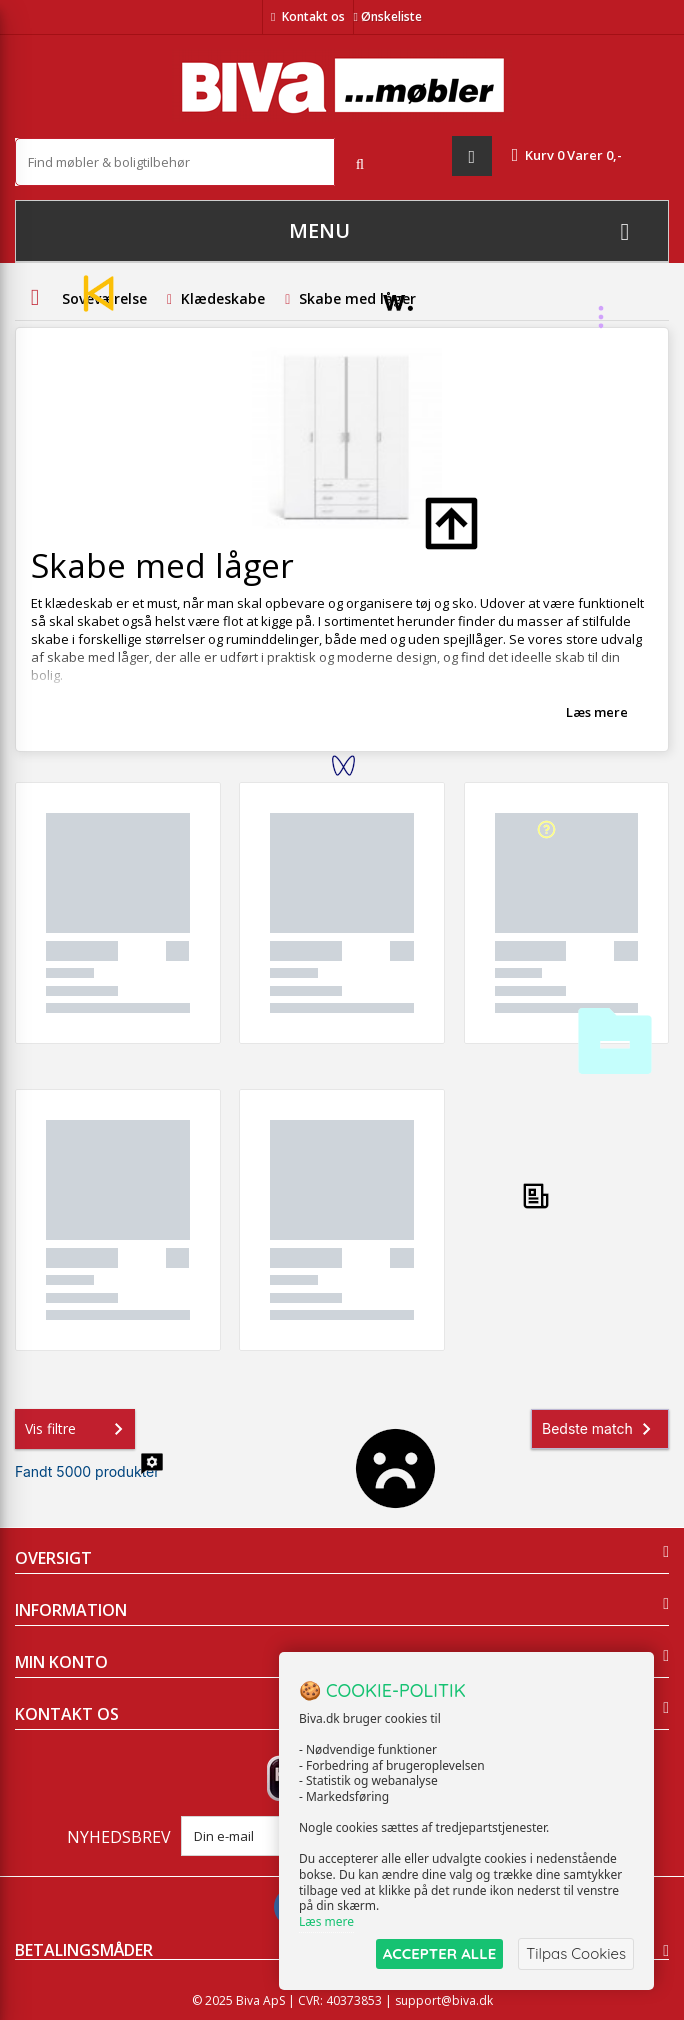 The image size is (684, 2020). What do you see at coordinates (601, 317) in the screenshot?
I see `open more options menu` at bounding box center [601, 317].